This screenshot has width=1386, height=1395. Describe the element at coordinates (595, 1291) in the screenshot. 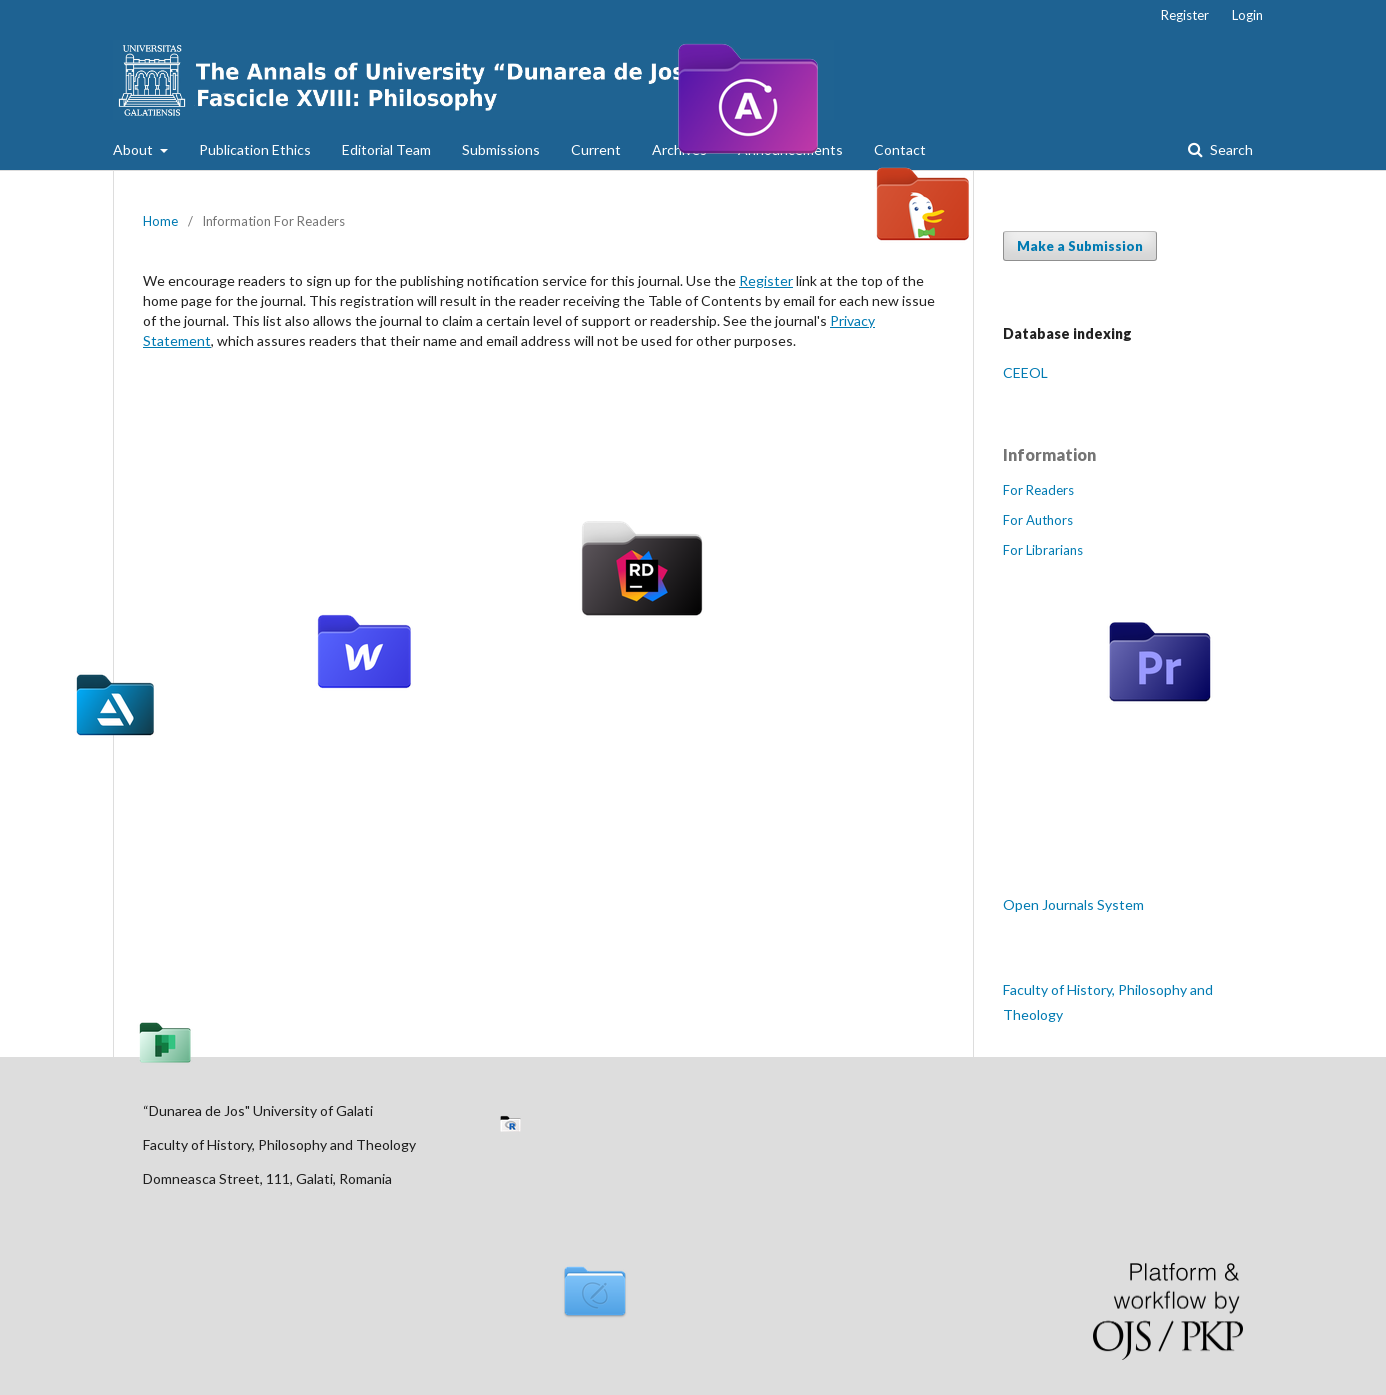

I see `open your art and design files folder` at that location.